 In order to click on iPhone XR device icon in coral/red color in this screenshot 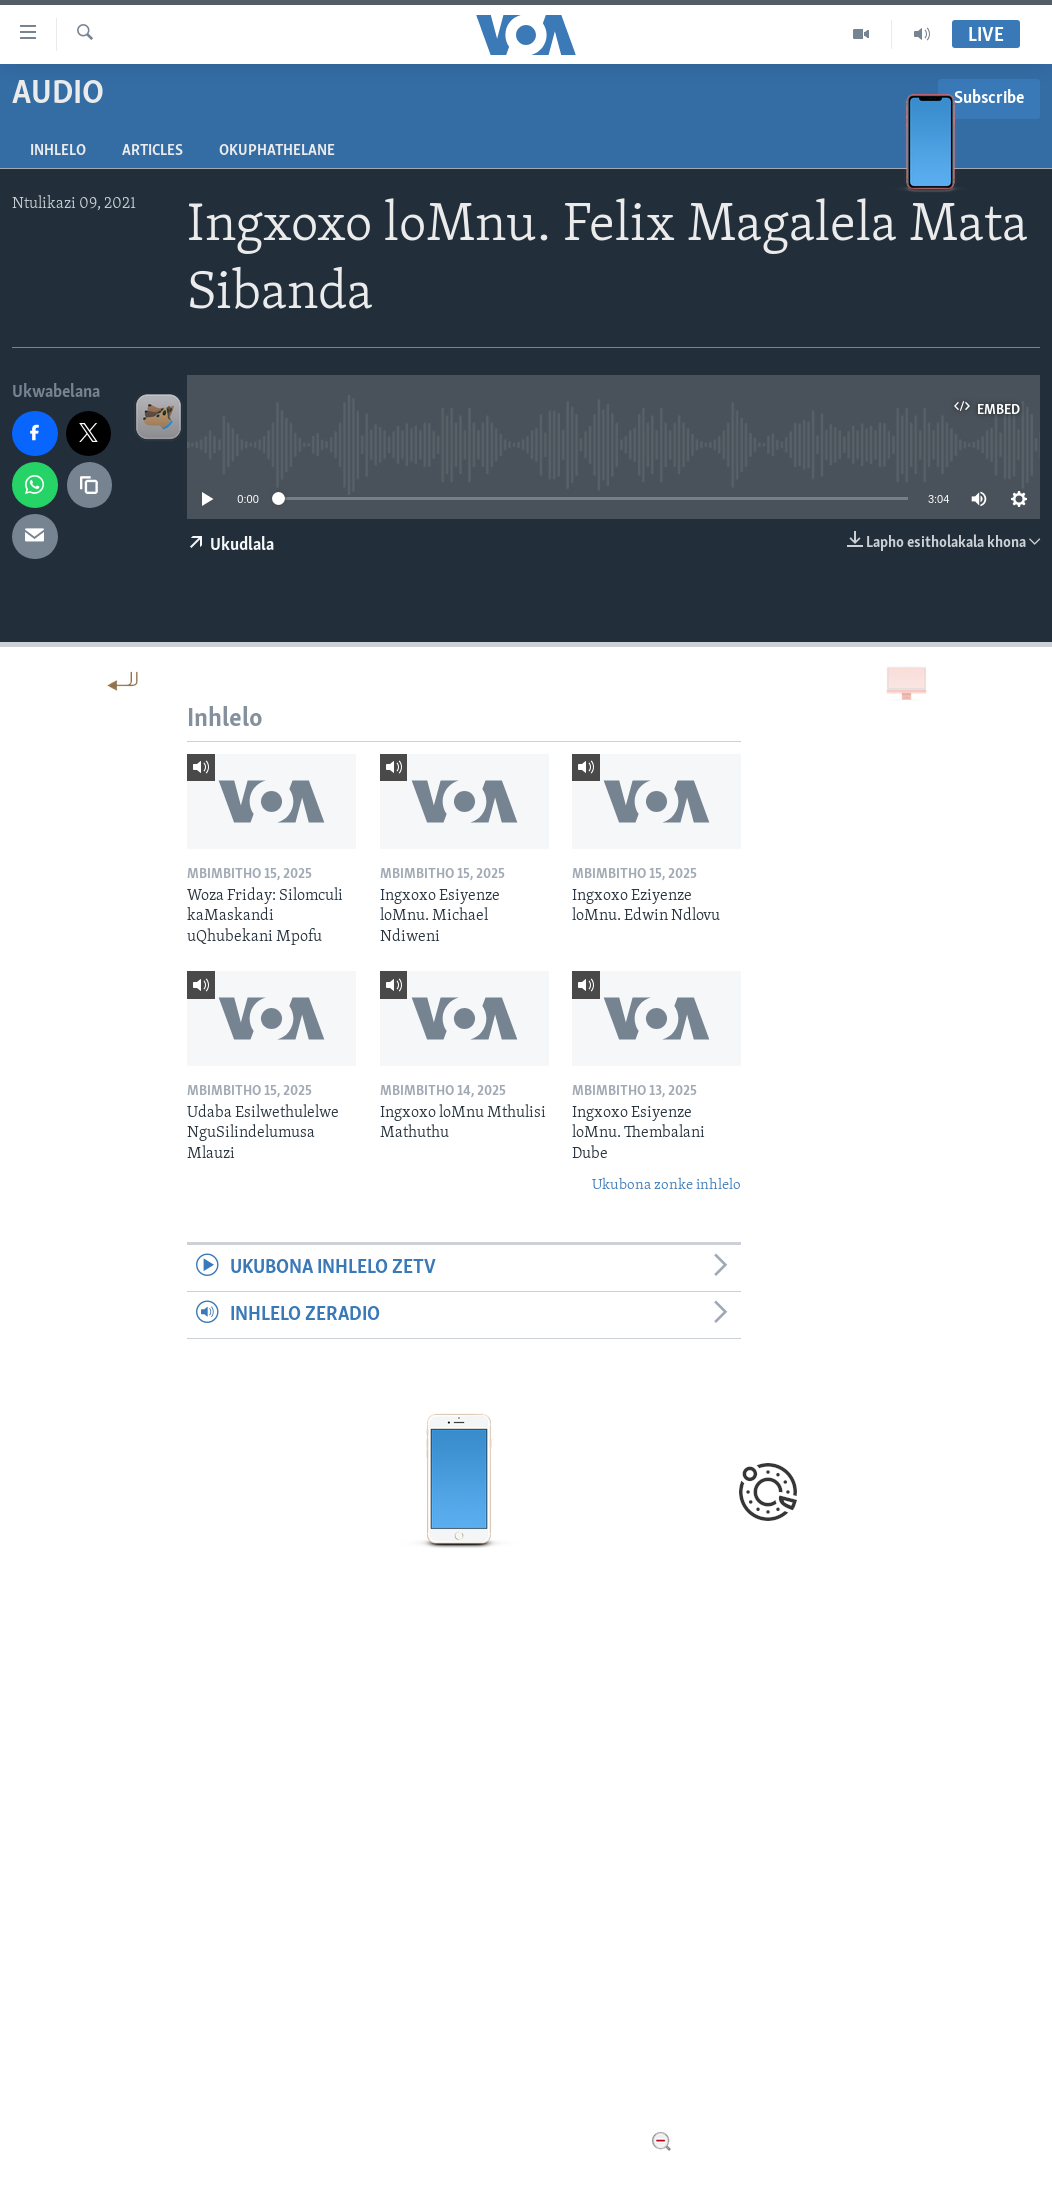, I will do `click(930, 143)`.